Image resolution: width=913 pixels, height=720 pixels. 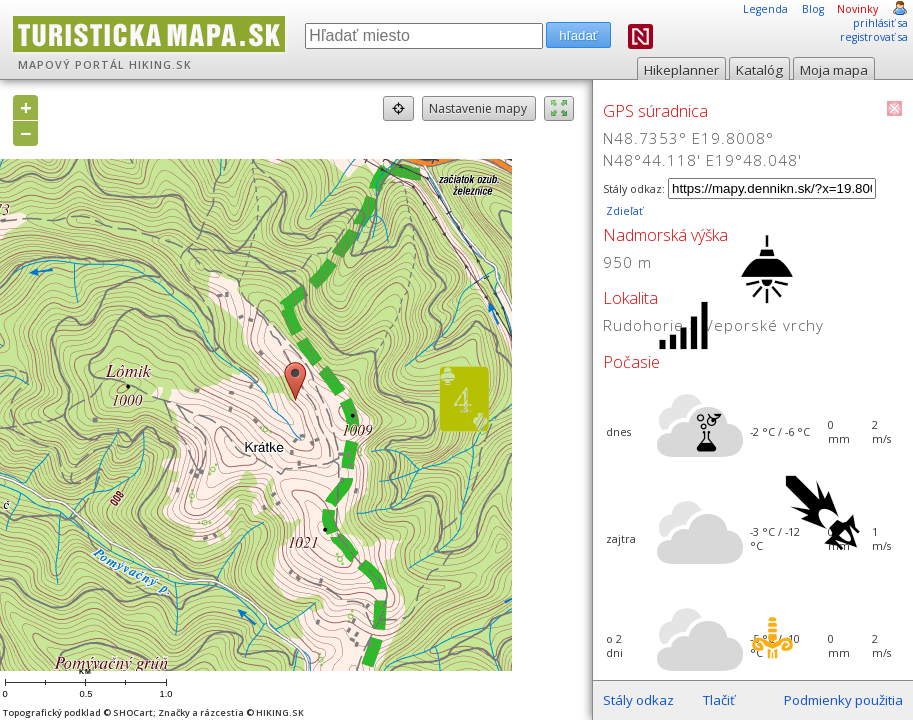 What do you see at coordinates (464, 399) in the screenshot?
I see `play the four of clubs card` at bounding box center [464, 399].